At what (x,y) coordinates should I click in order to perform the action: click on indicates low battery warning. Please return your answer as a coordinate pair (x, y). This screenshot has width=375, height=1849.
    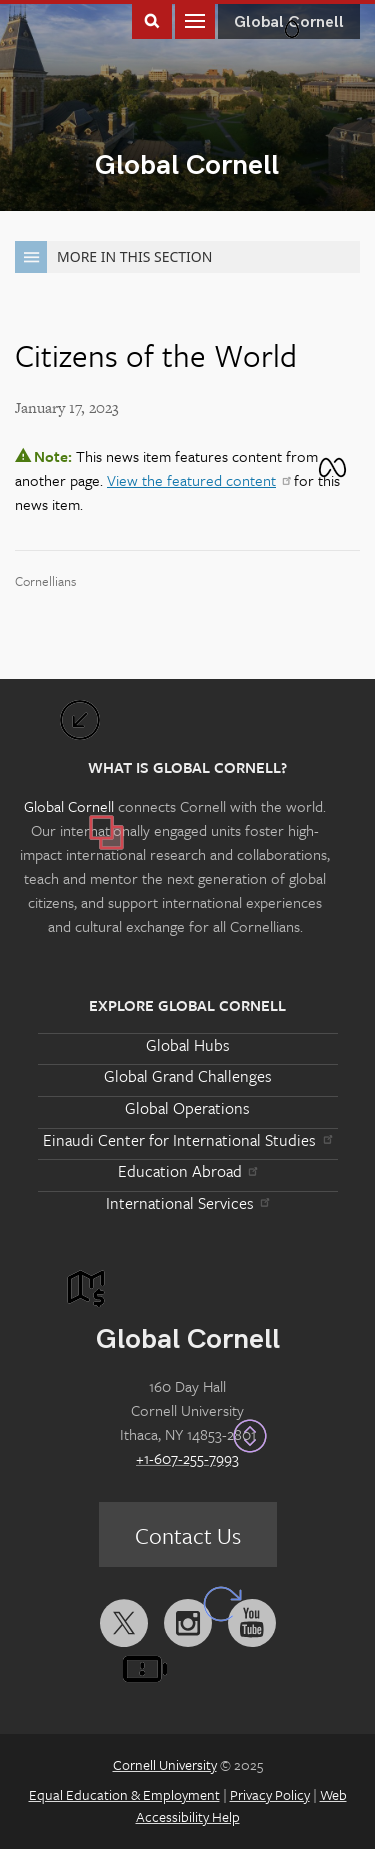
    Looking at the image, I should click on (145, 1669).